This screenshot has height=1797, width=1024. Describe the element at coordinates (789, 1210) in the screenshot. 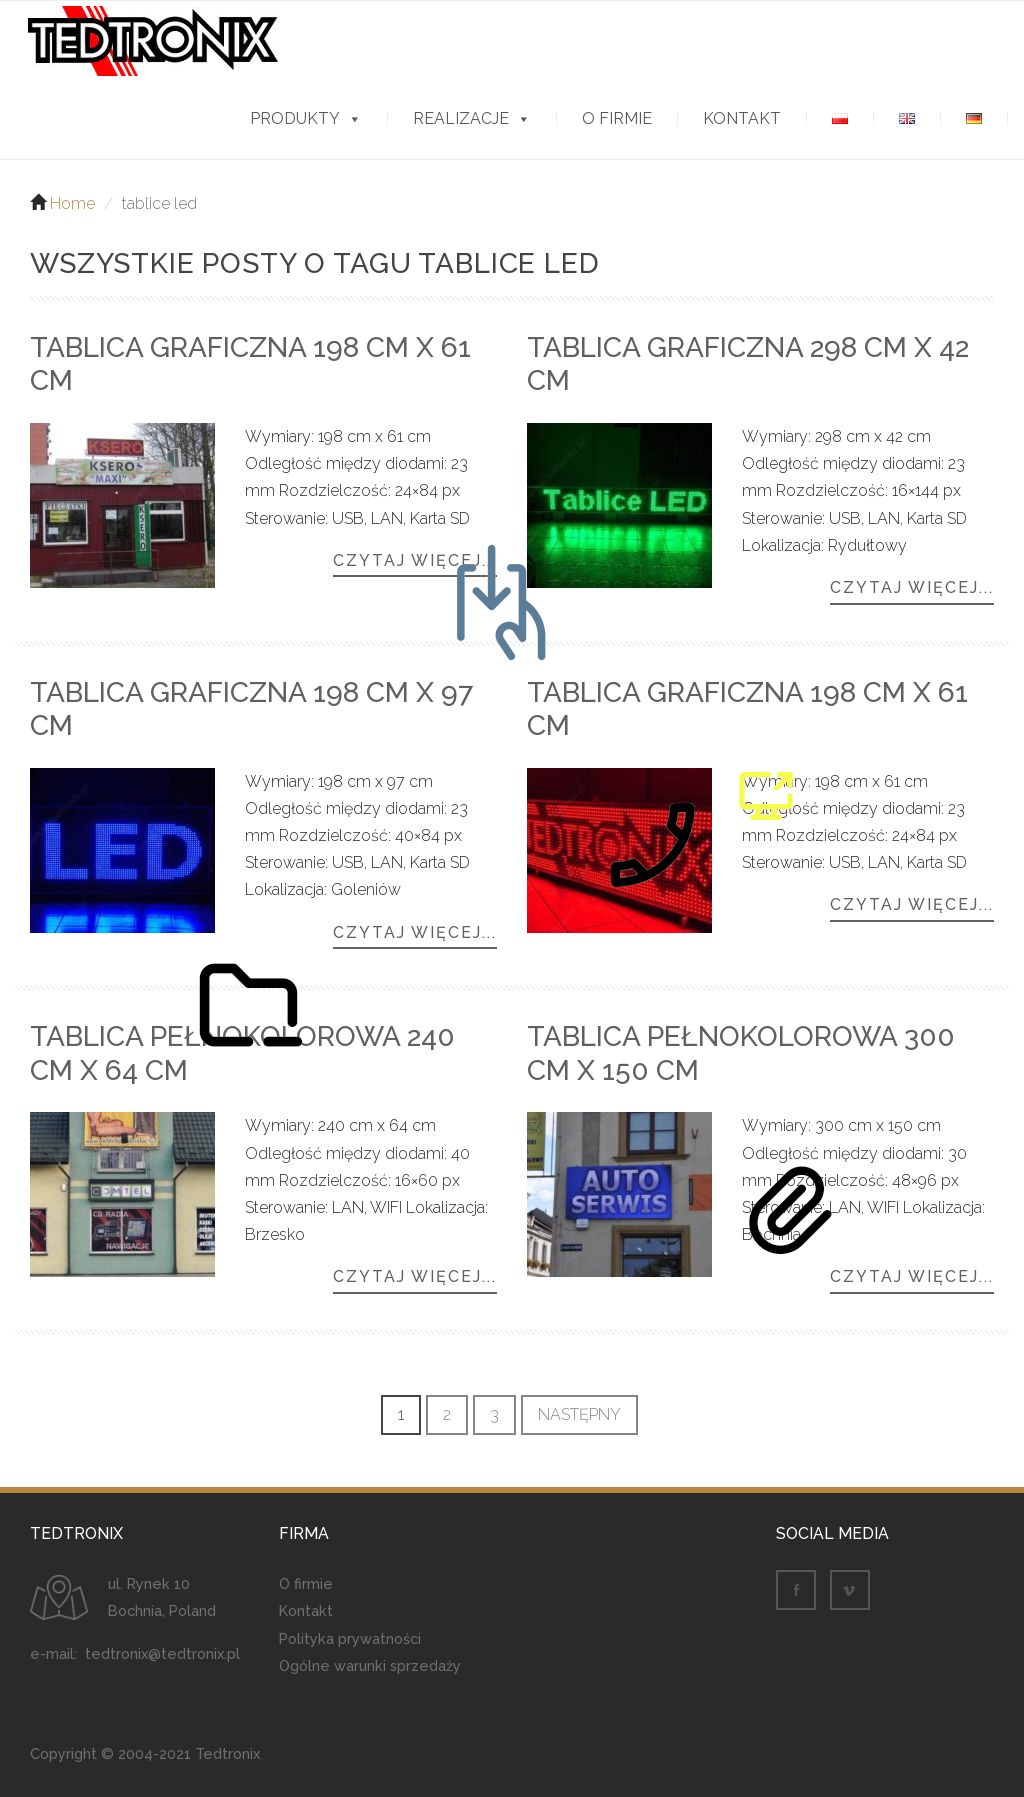

I see `attach a file to your message` at that location.